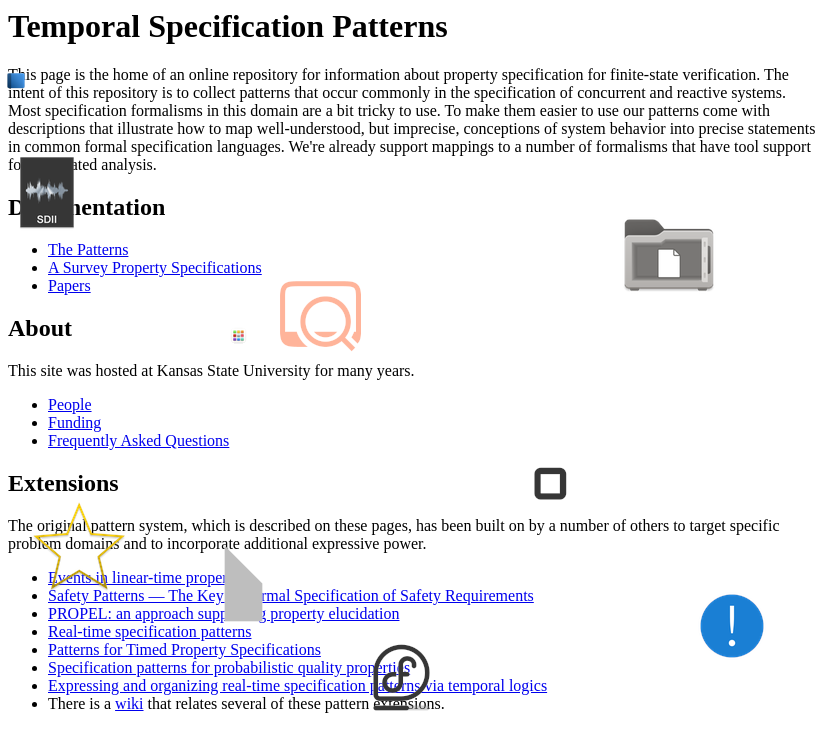 This screenshot has height=729, width=828. Describe the element at coordinates (732, 626) in the screenshot. I see `mark an email as important` at that location.